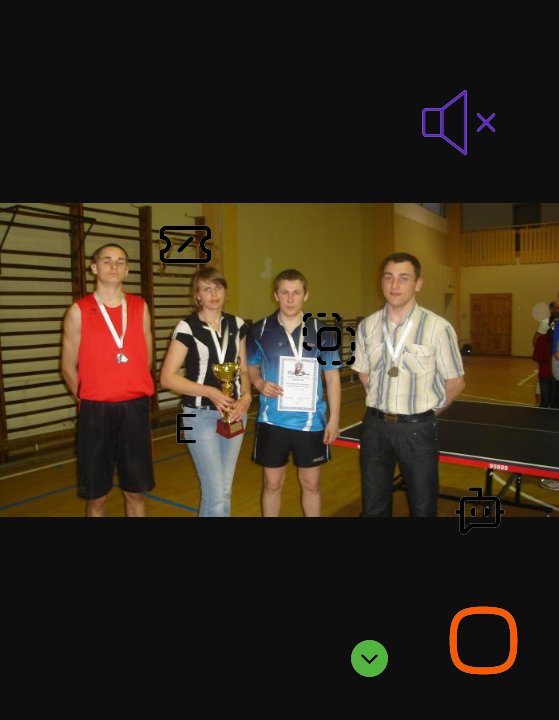 This screenshot has width=559, height=720. What do you see at coordinates (369, 658) in the screenshot?
I see `expand dropdown menu or section` at bounding box center [369, 658].